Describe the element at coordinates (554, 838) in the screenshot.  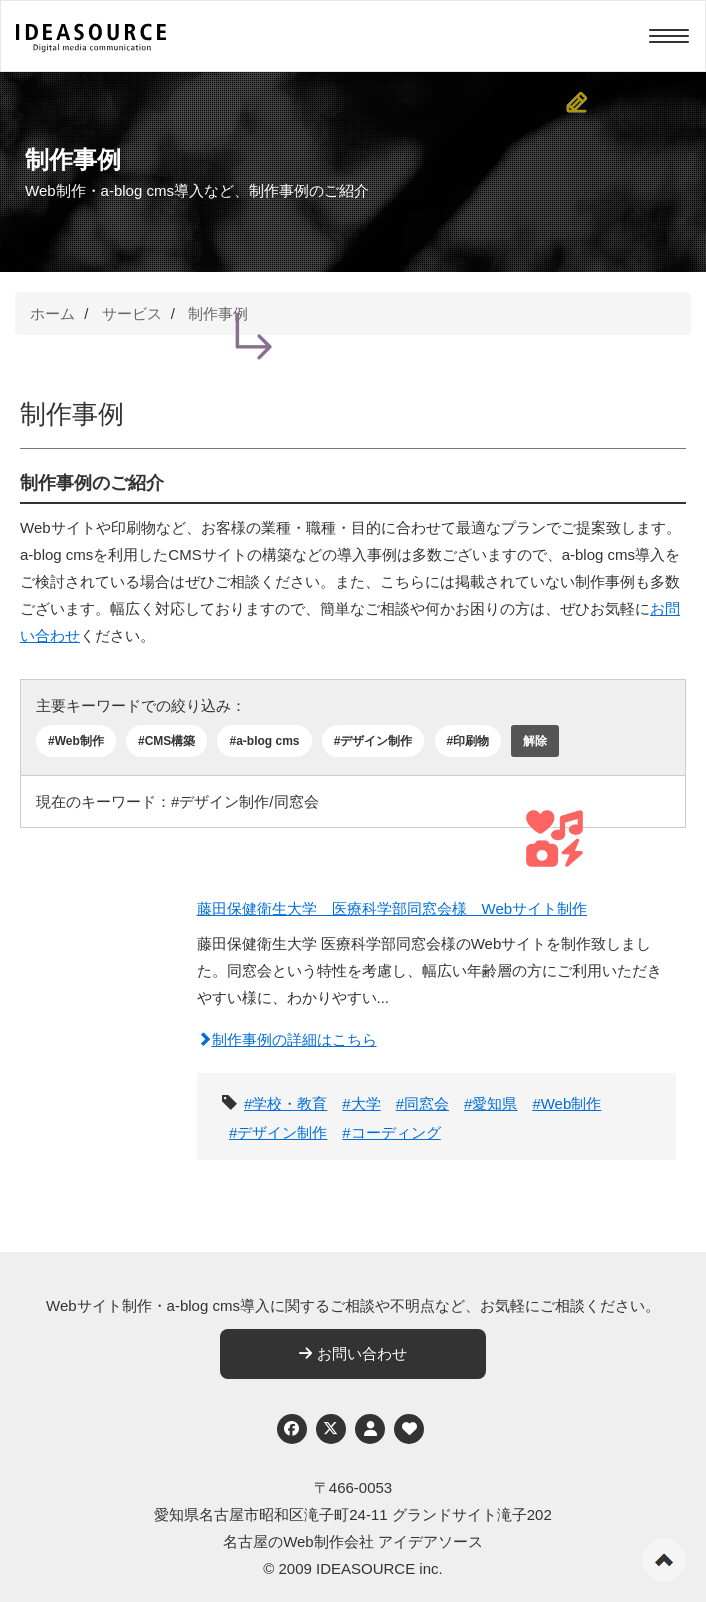
I see `browse icon library or icon collection` at that location.